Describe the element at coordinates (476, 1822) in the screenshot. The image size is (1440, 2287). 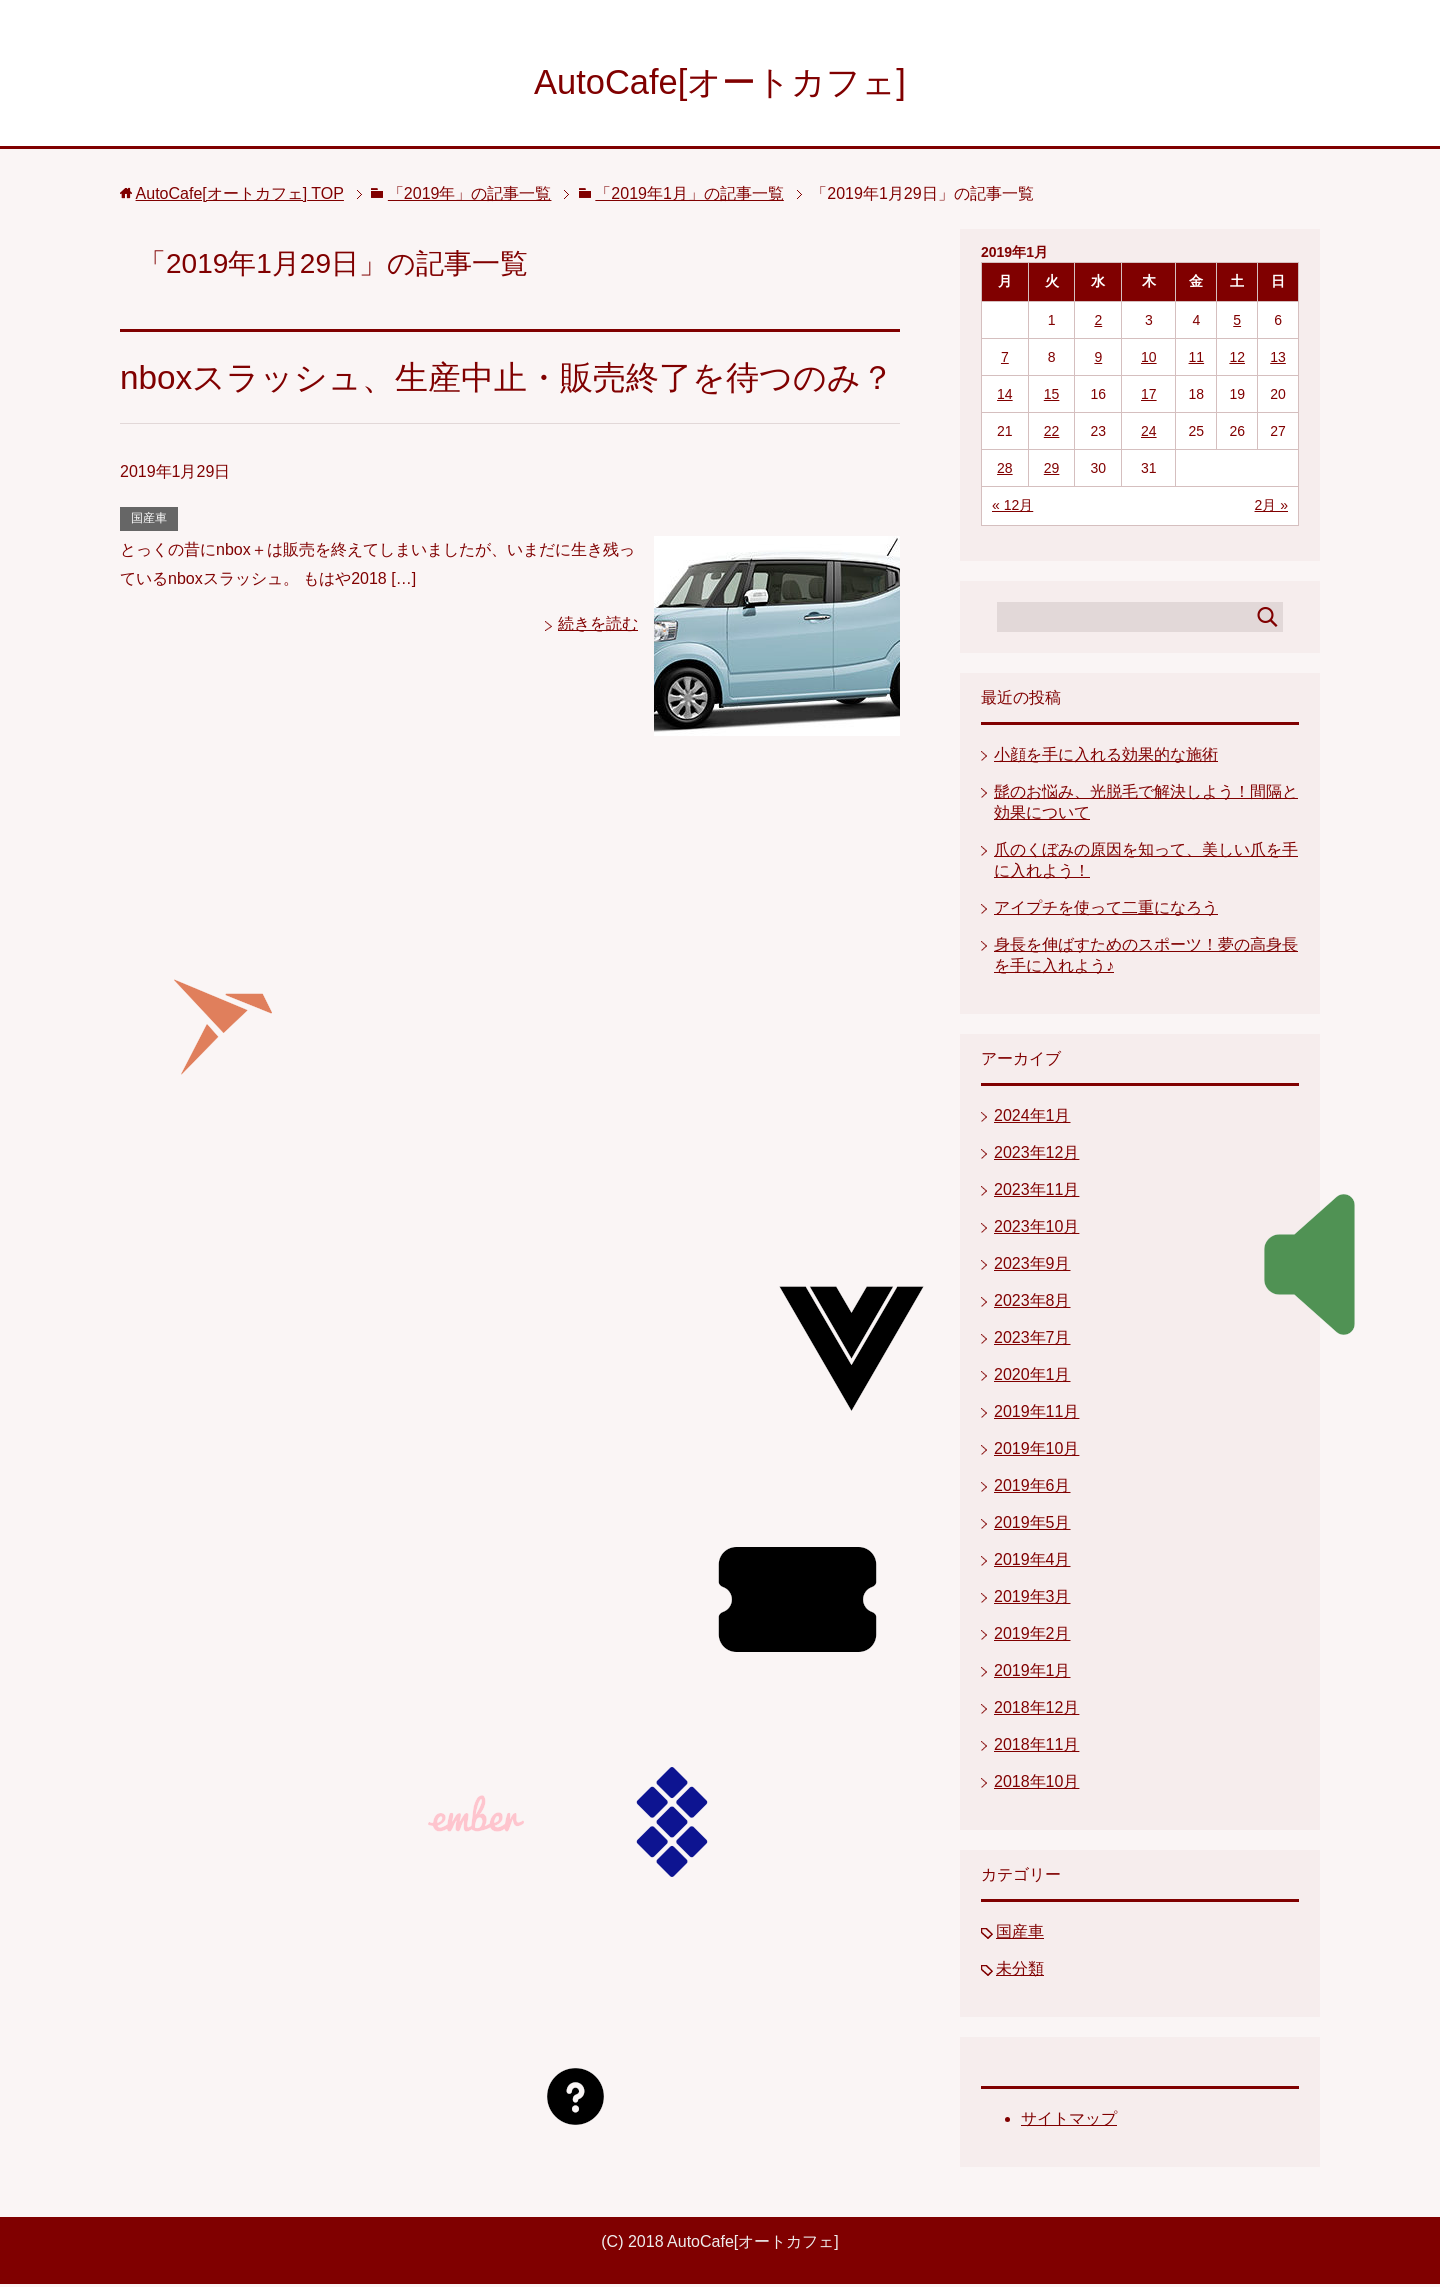
I see `ember.js framework logo` at that location.